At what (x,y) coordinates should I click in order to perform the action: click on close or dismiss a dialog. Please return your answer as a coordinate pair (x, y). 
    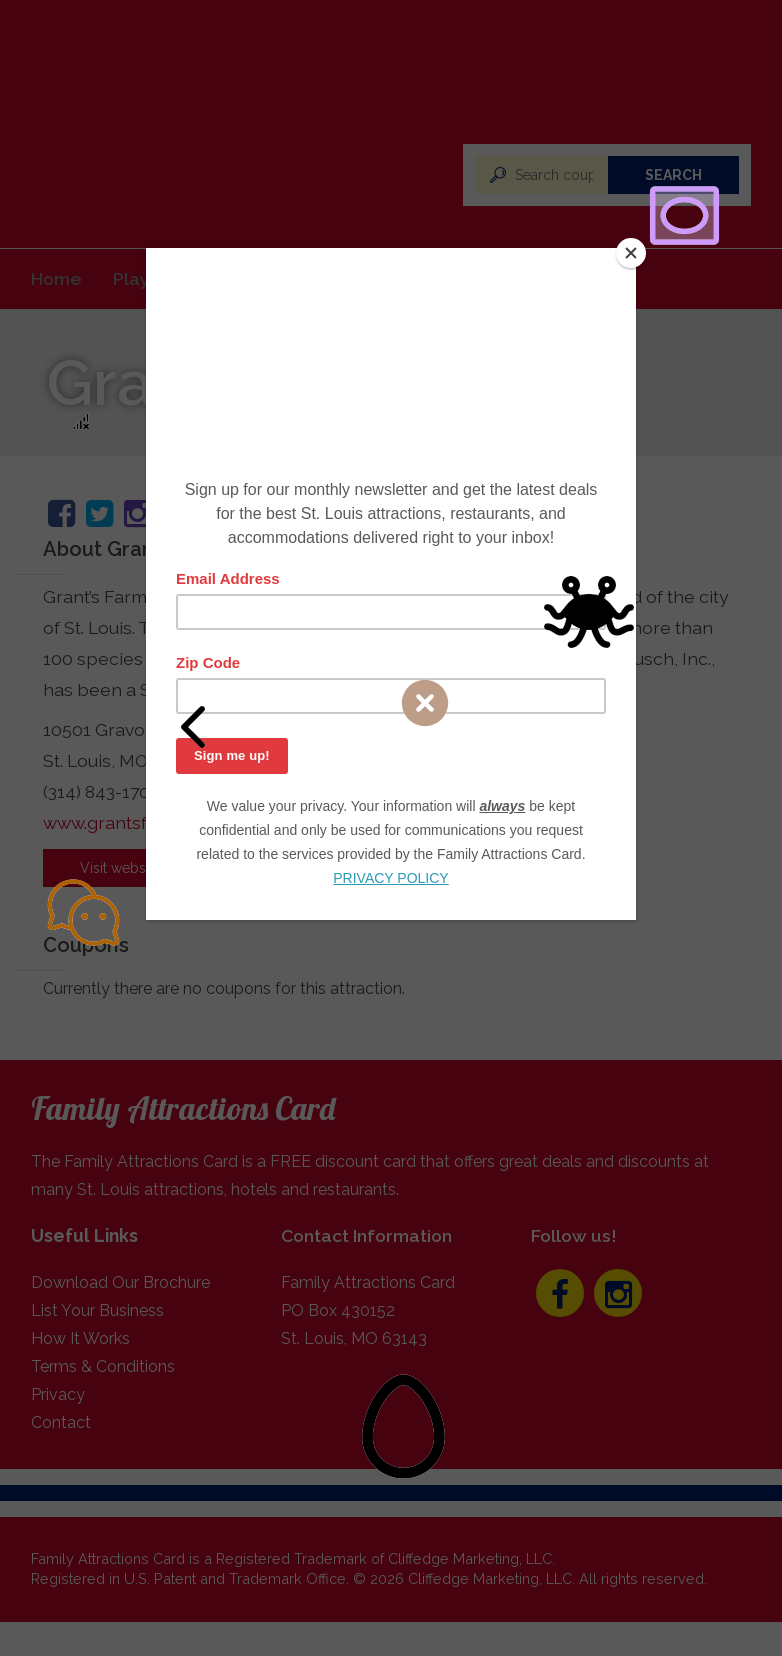
    Looking at the image, I should click on (425, 703).